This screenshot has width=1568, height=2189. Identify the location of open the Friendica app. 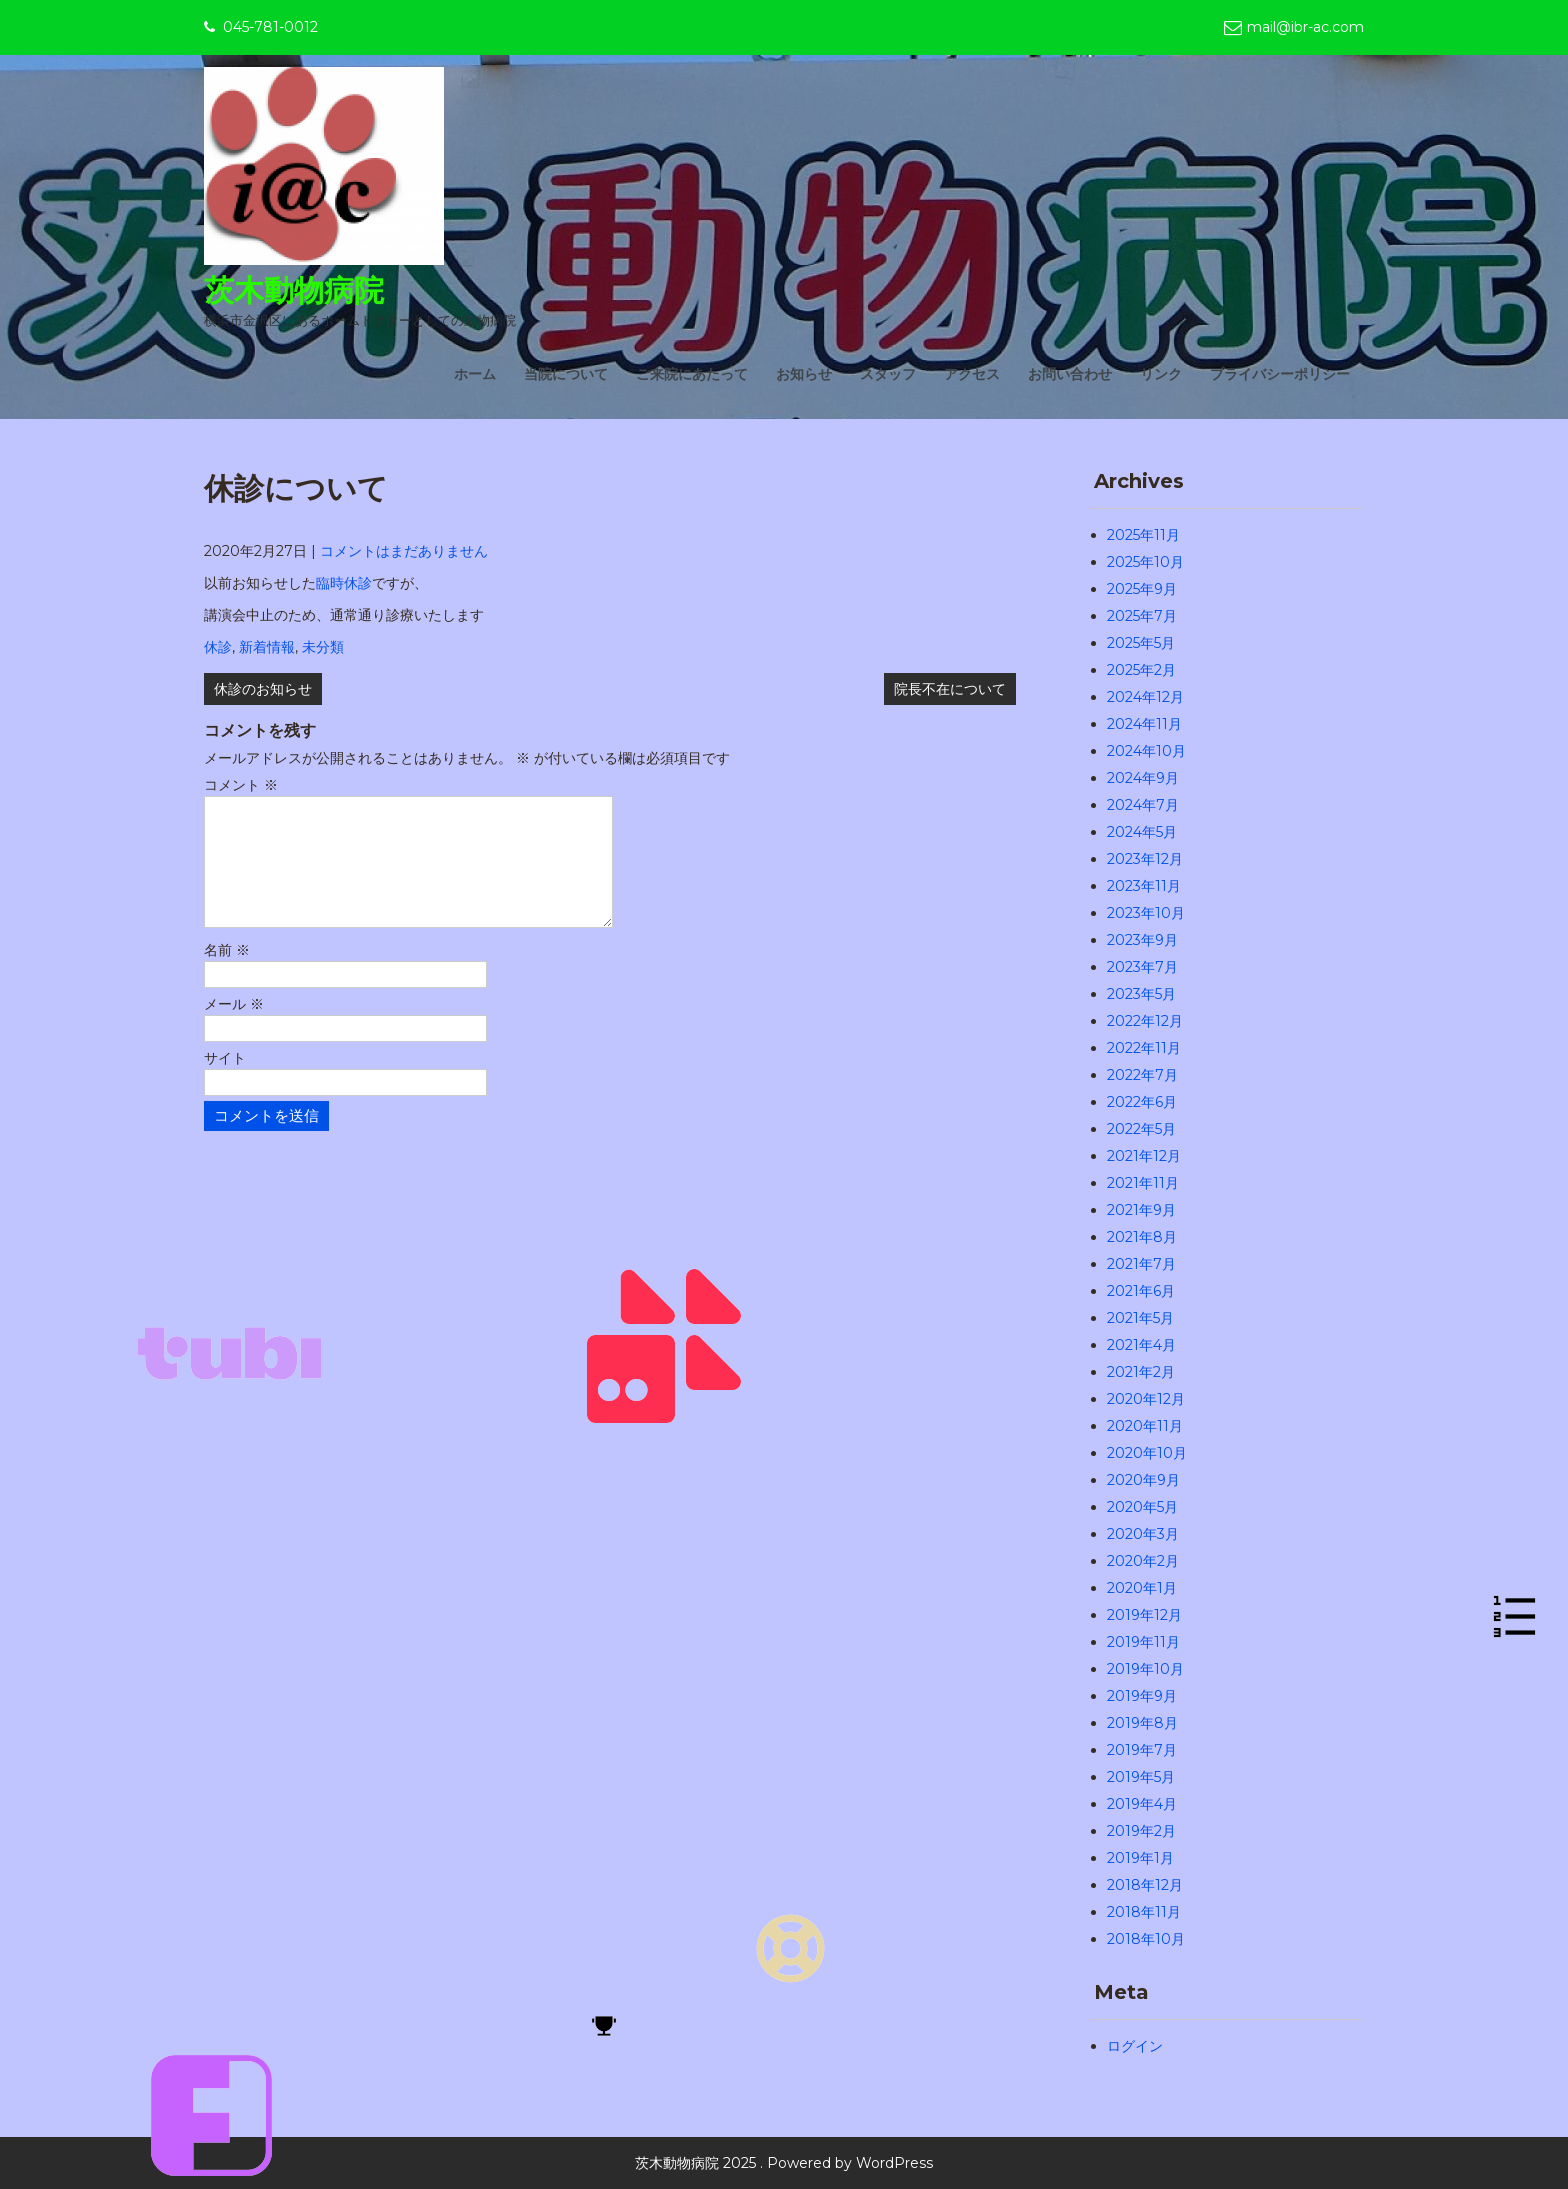
(211, 2115).